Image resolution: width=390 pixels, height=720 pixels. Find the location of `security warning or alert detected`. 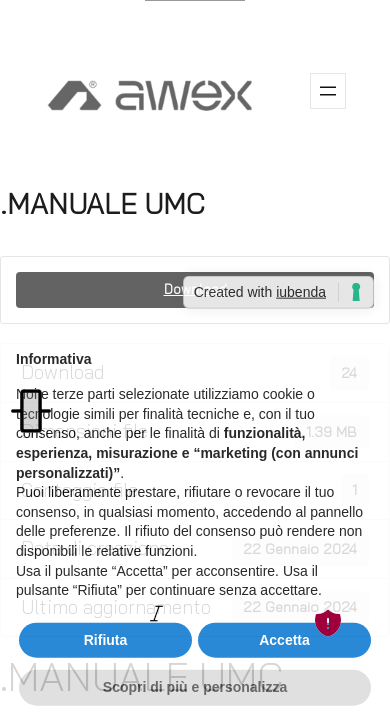

security warning or alert detected is located at coordinates (328, 623).